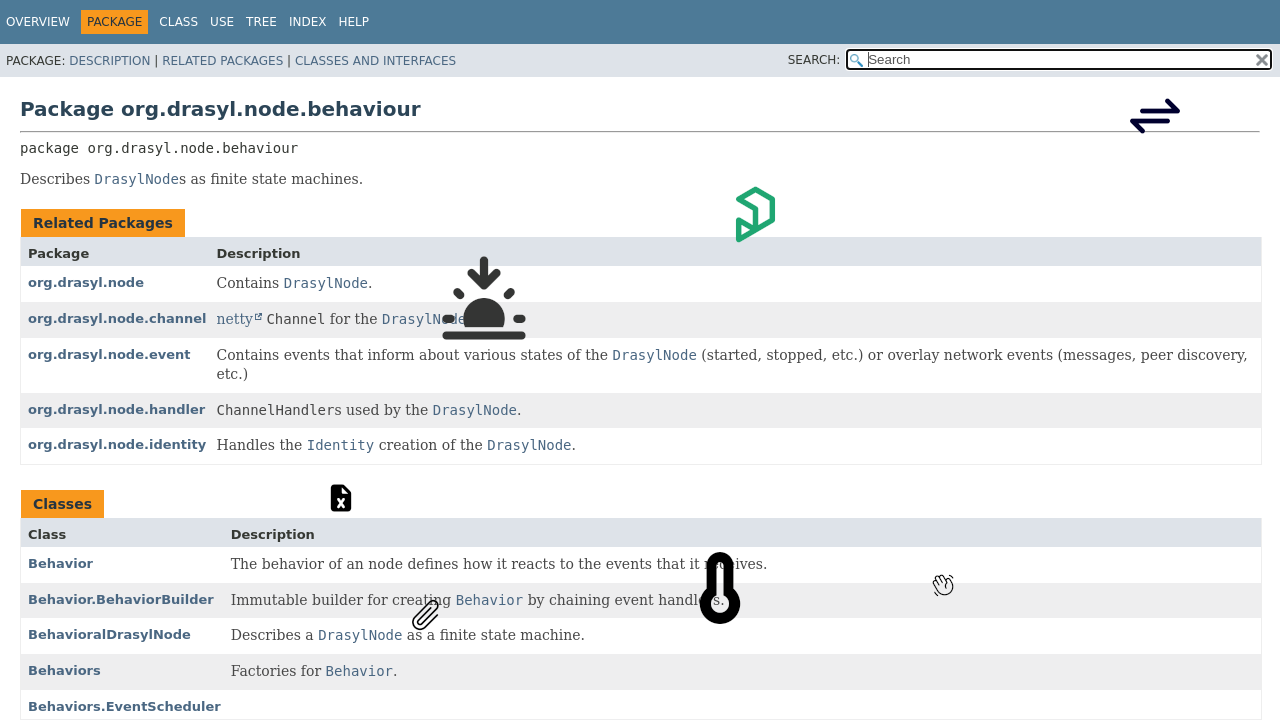 The image size is (1280, 720). Describe the element at coordinates (426, 615) in the screenshot. I see `attach a file to your message` at that location.